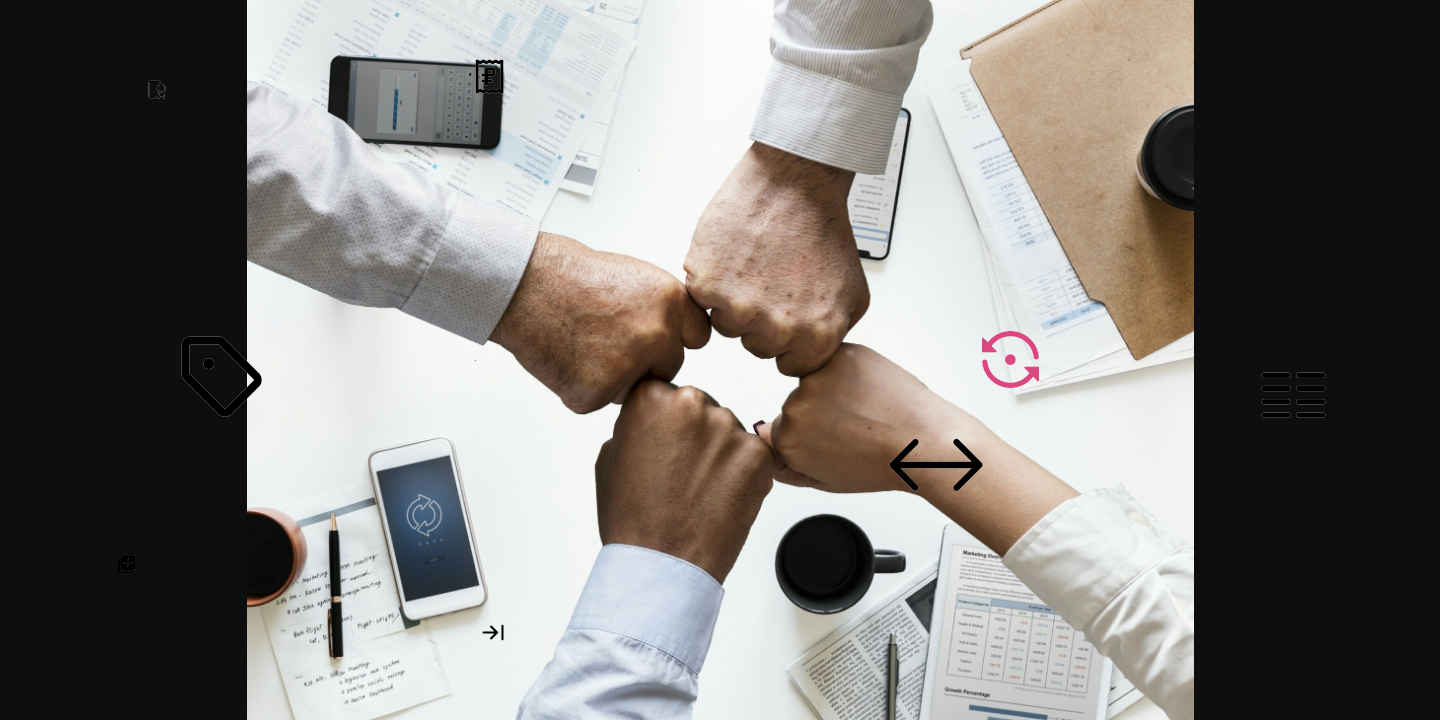  I want to click on add to queue, so click(126, 564).